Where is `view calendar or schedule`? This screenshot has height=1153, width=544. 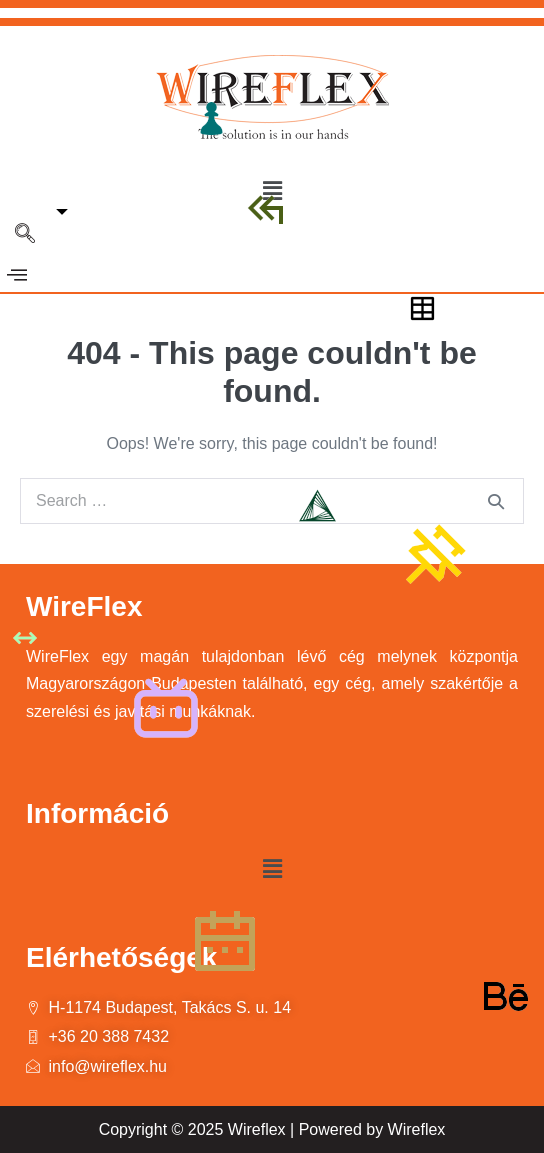
view calendar or schedule is located at coordinates (225, 944).